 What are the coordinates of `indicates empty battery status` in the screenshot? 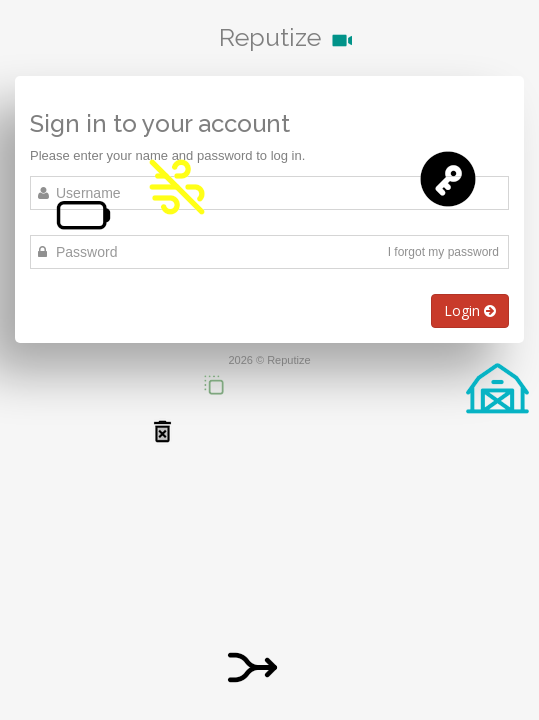 It's located at (83, 213).